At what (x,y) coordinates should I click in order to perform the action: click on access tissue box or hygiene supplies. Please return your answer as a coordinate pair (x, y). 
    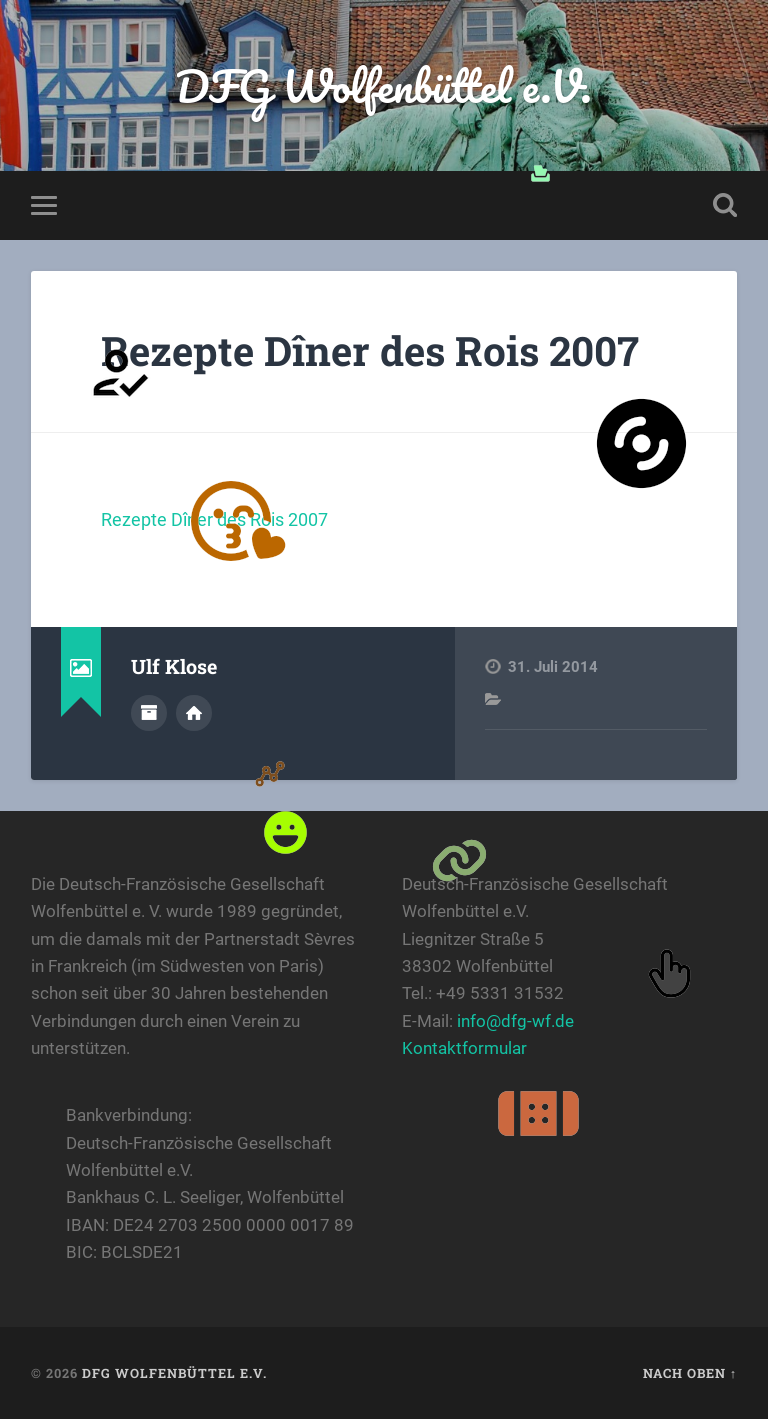
    Looking at the image, I should click on (540, 173).